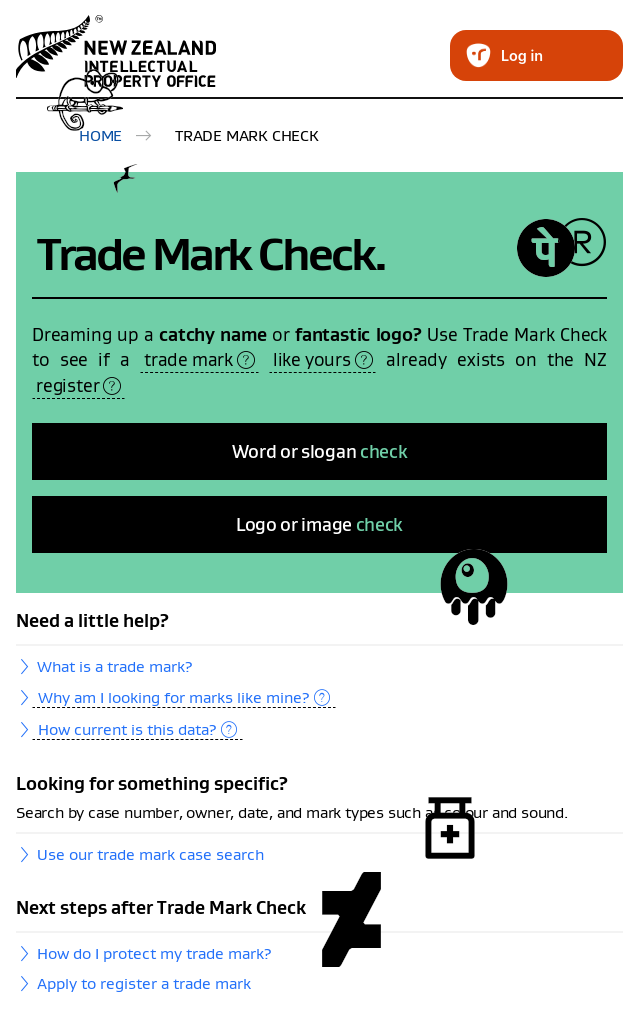  Describe the element at coordinates (546, 248) in the screenshot. I see `open PhonePe payment app` at that location.